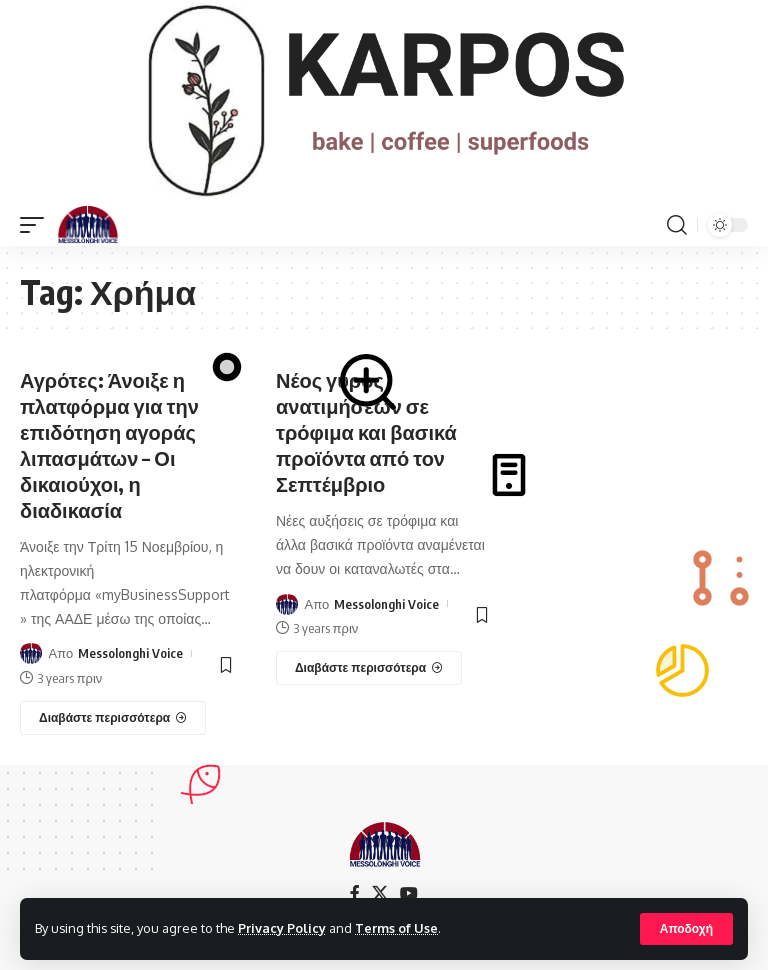  Describe the element at coordinates (721, 578) in the screenshot. I see `indicates a draft pull request awaiting completion` at that location.